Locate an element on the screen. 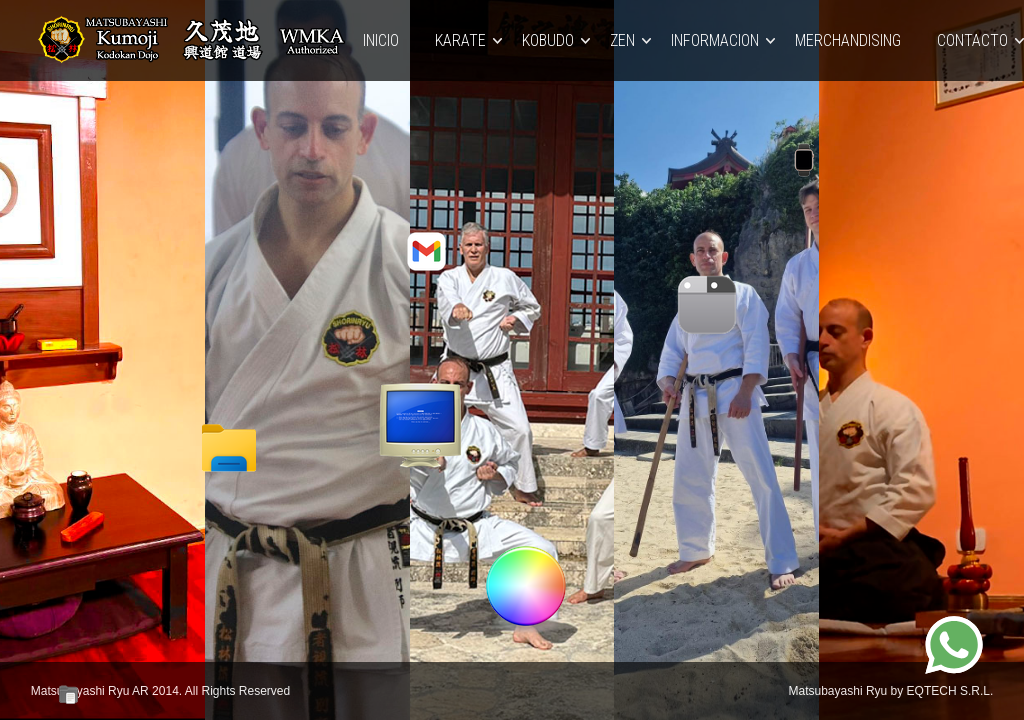 This screenshot has height=720, width=1024. open Gmail email app is located at coordinates (426, 251).